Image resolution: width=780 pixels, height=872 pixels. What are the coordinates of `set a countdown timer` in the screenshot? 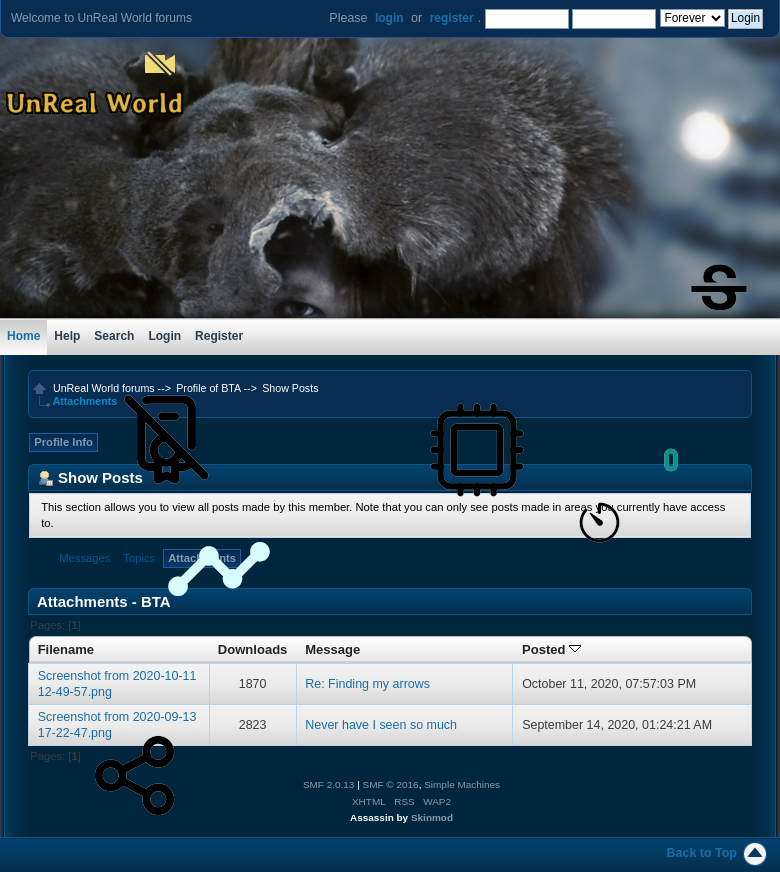 It's located at (599, 522).